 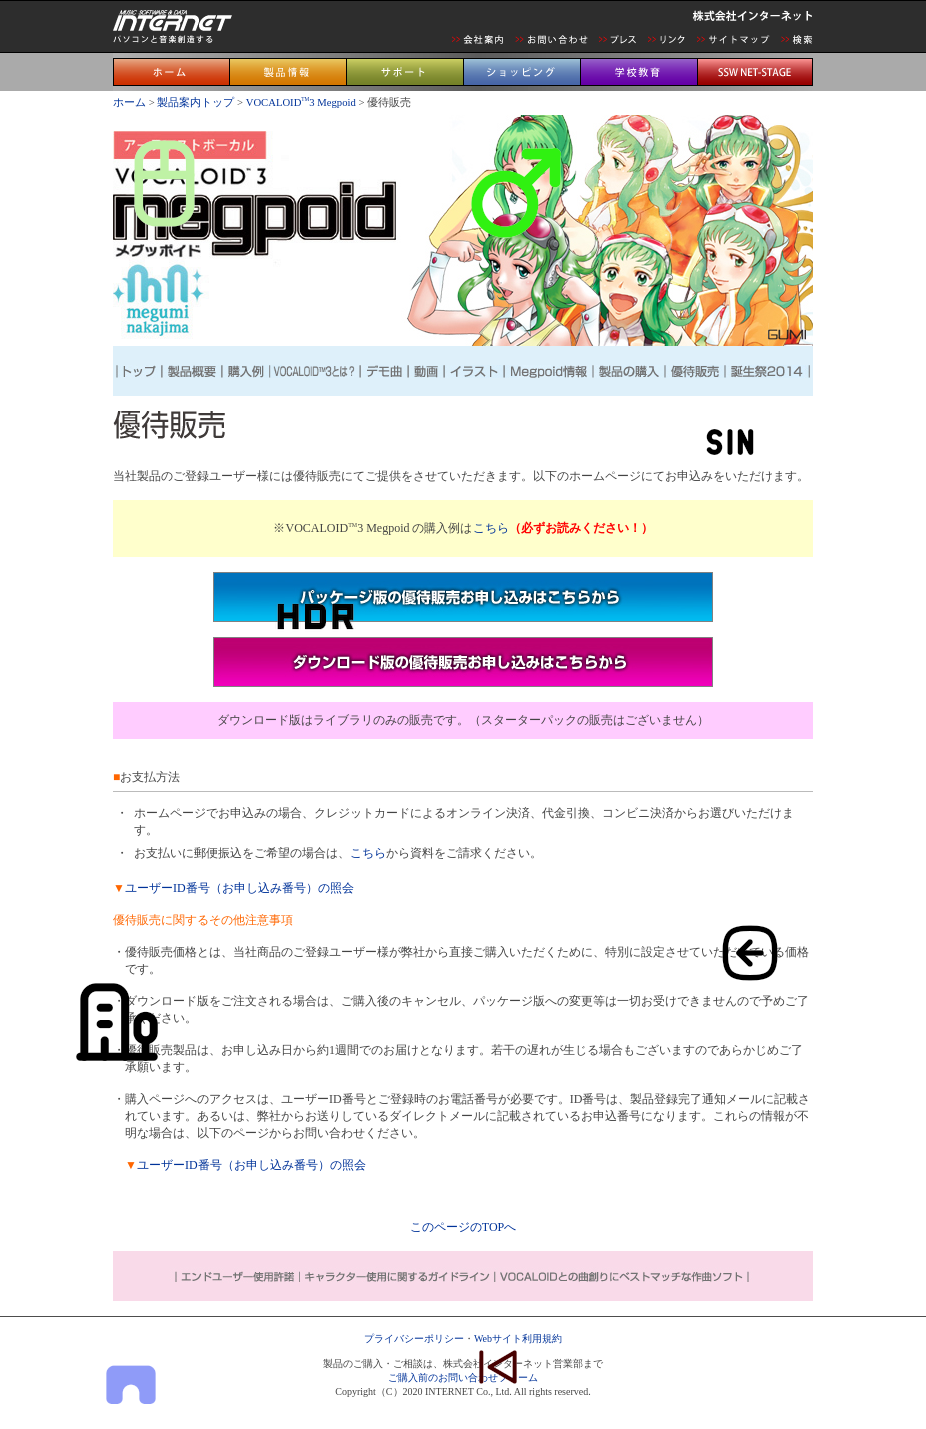 What do you see at coordinates (315, 616) in the screenshot?
I see `enable HDR mode for photos` at bounding box center [315, 616].